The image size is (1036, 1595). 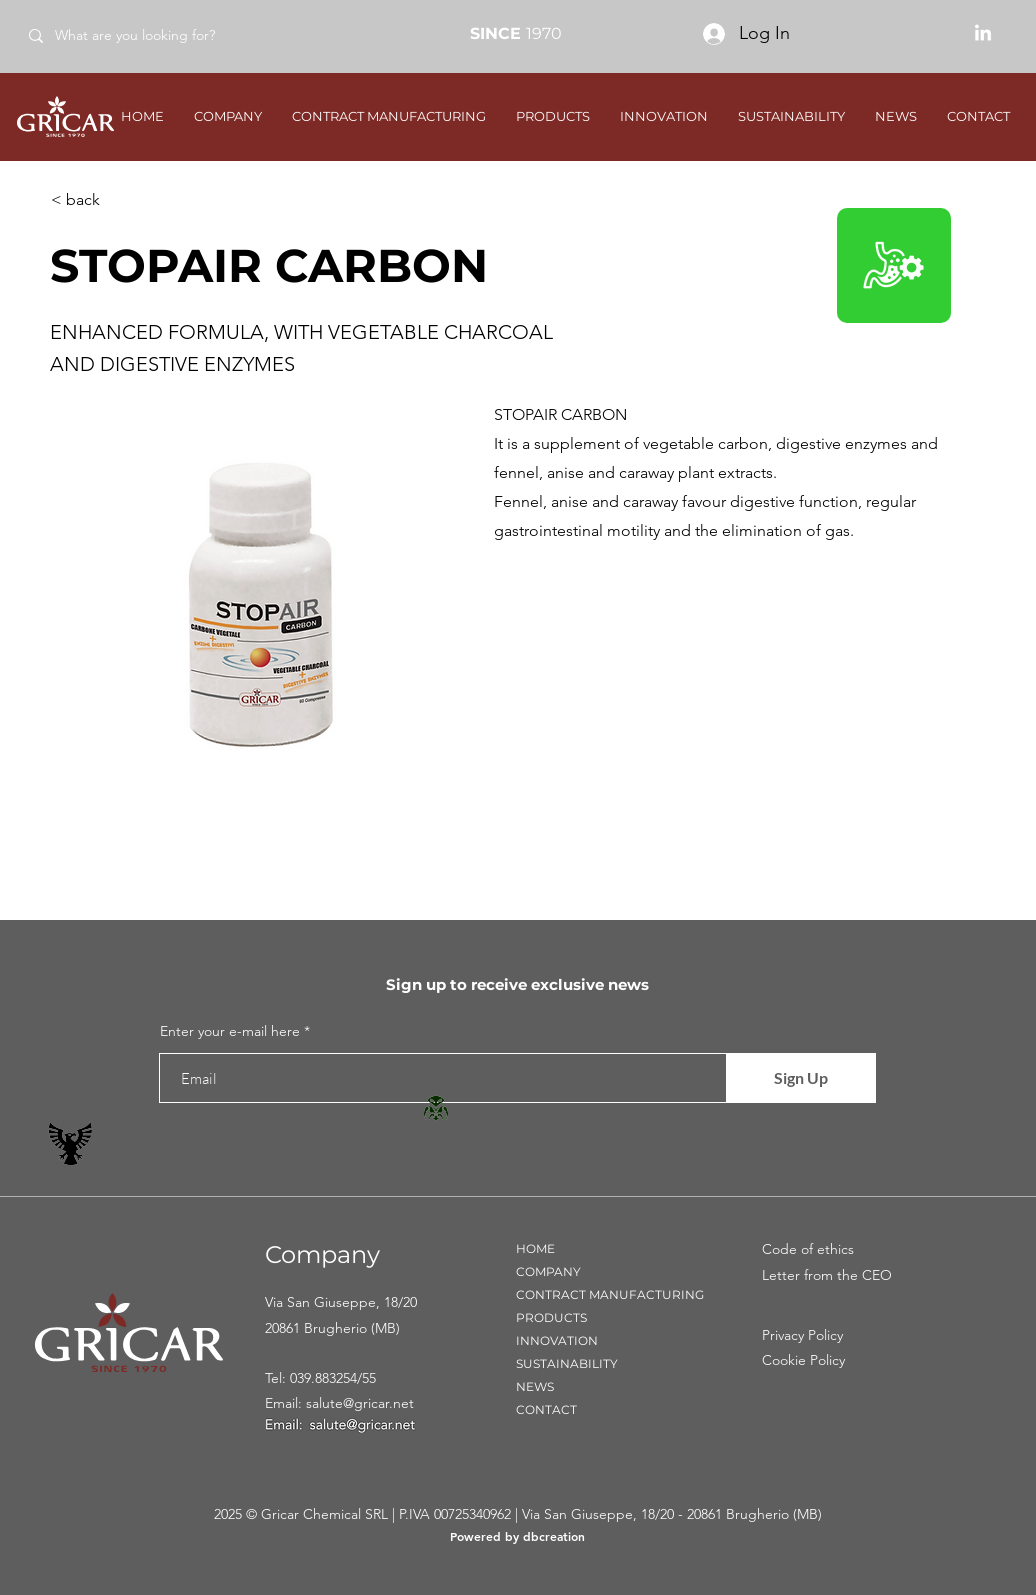 What do you see at coordinates (436, 1108) in the screenshot?
I see `indicates an alien or bug-type enemy` at bounding box center [436, 1108].